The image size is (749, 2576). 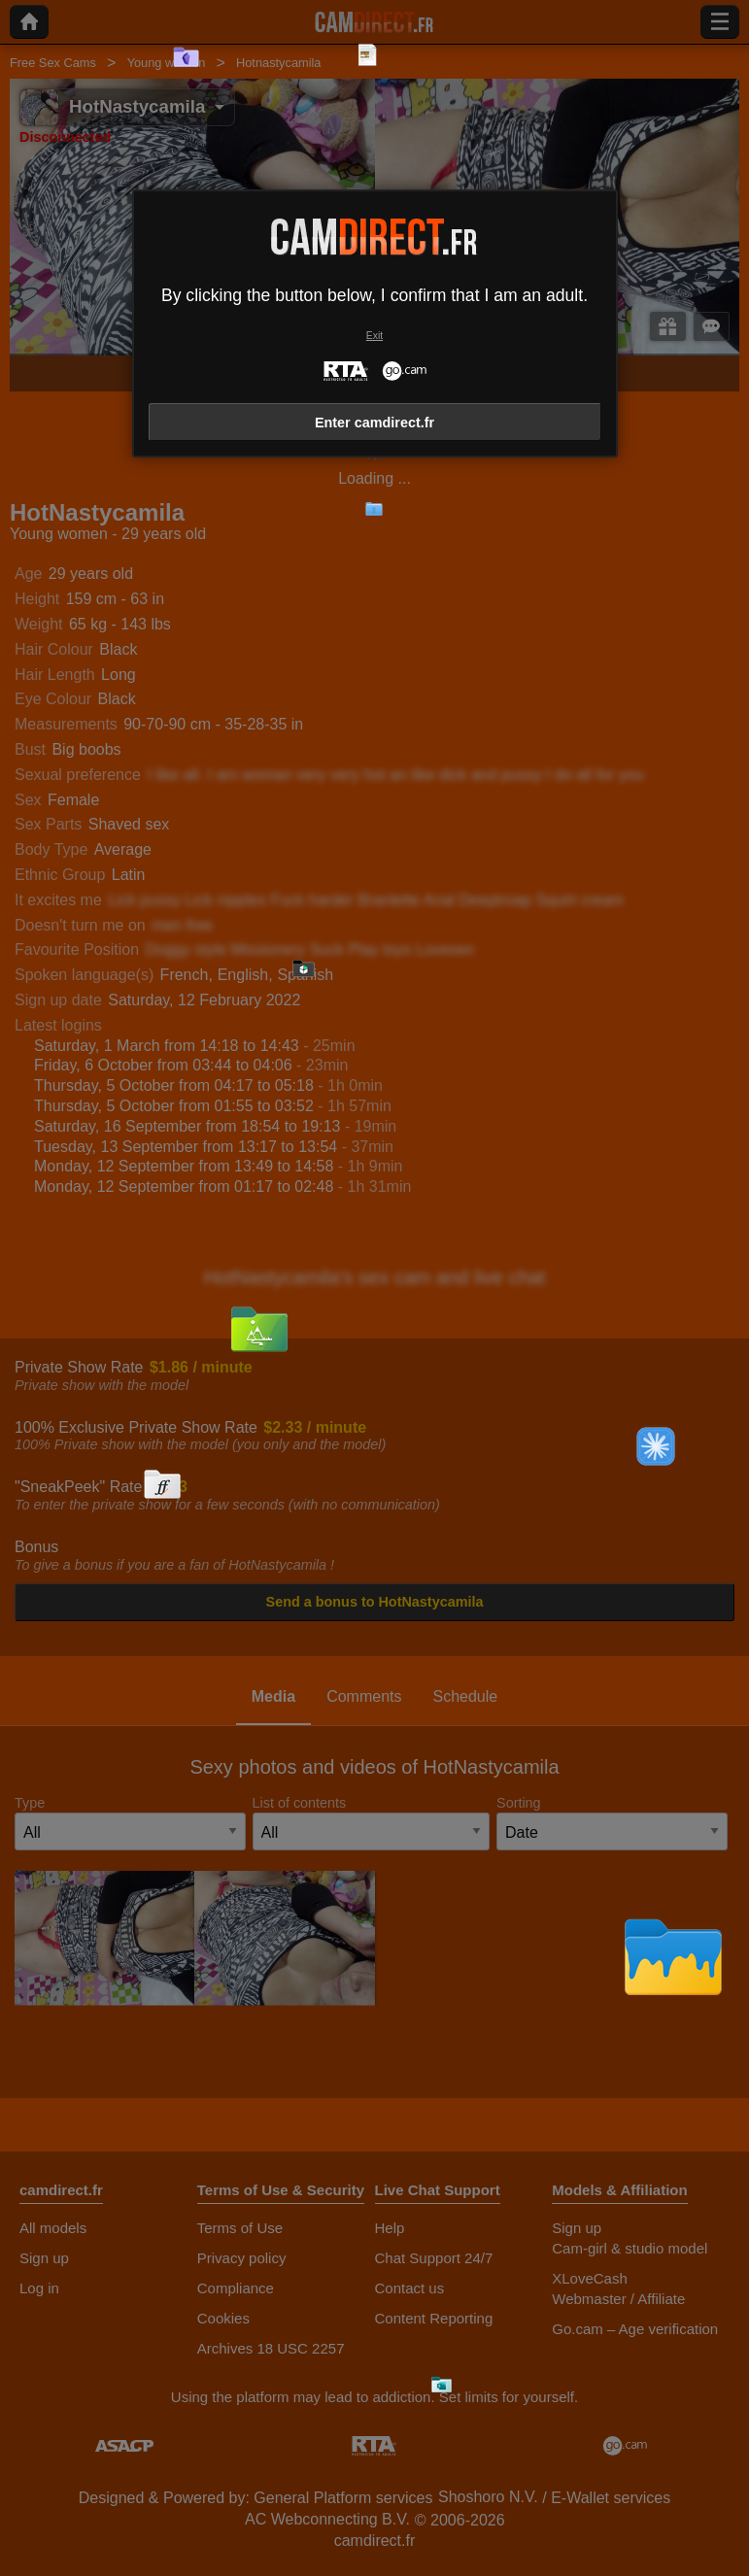 What do you see at coordinates (441, 2385) in the screenshot?
I see `open folder containing microsoft sway files` at bounding box center [441, 2385].